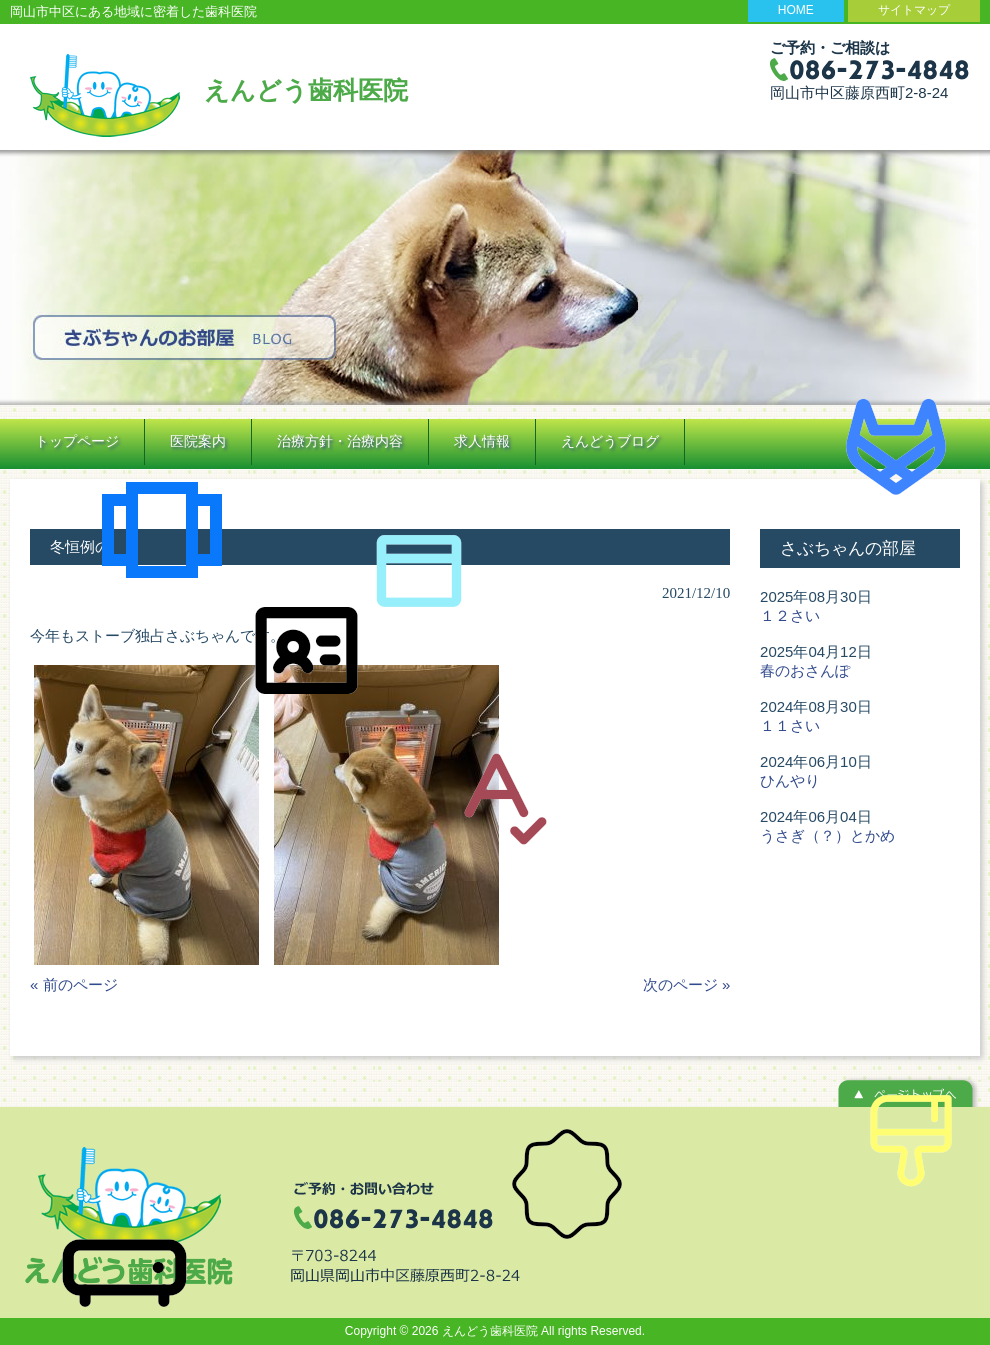 This screenshot has width=990, height=1345. Describe the element at coordinates (124, 1267) in the screenshot. I see `access radio or audio receiver settings` at that location.